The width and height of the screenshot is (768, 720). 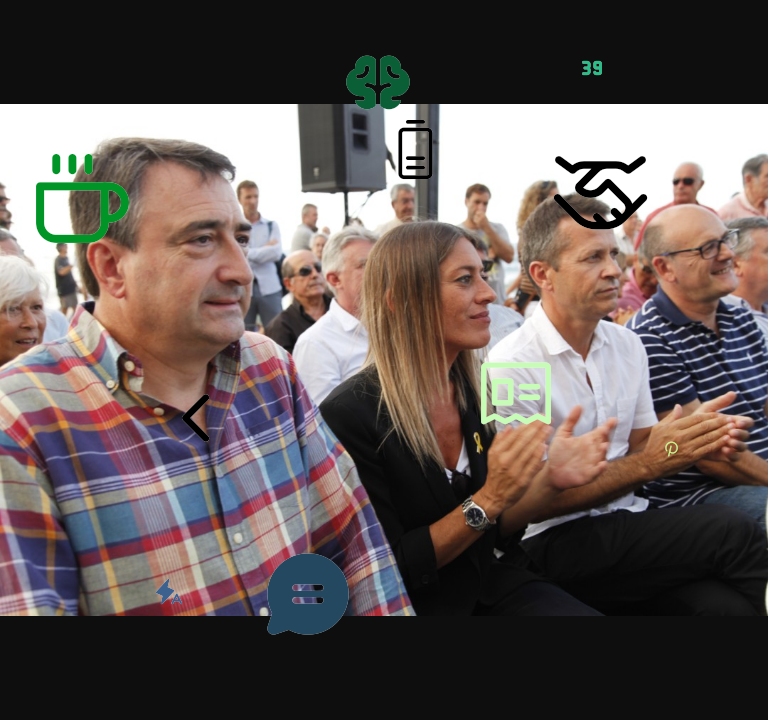 What do you see at coordinates (378, 83) in the screenshot?
I see `access AI or machine learning features` at bounding box center [378, 83].